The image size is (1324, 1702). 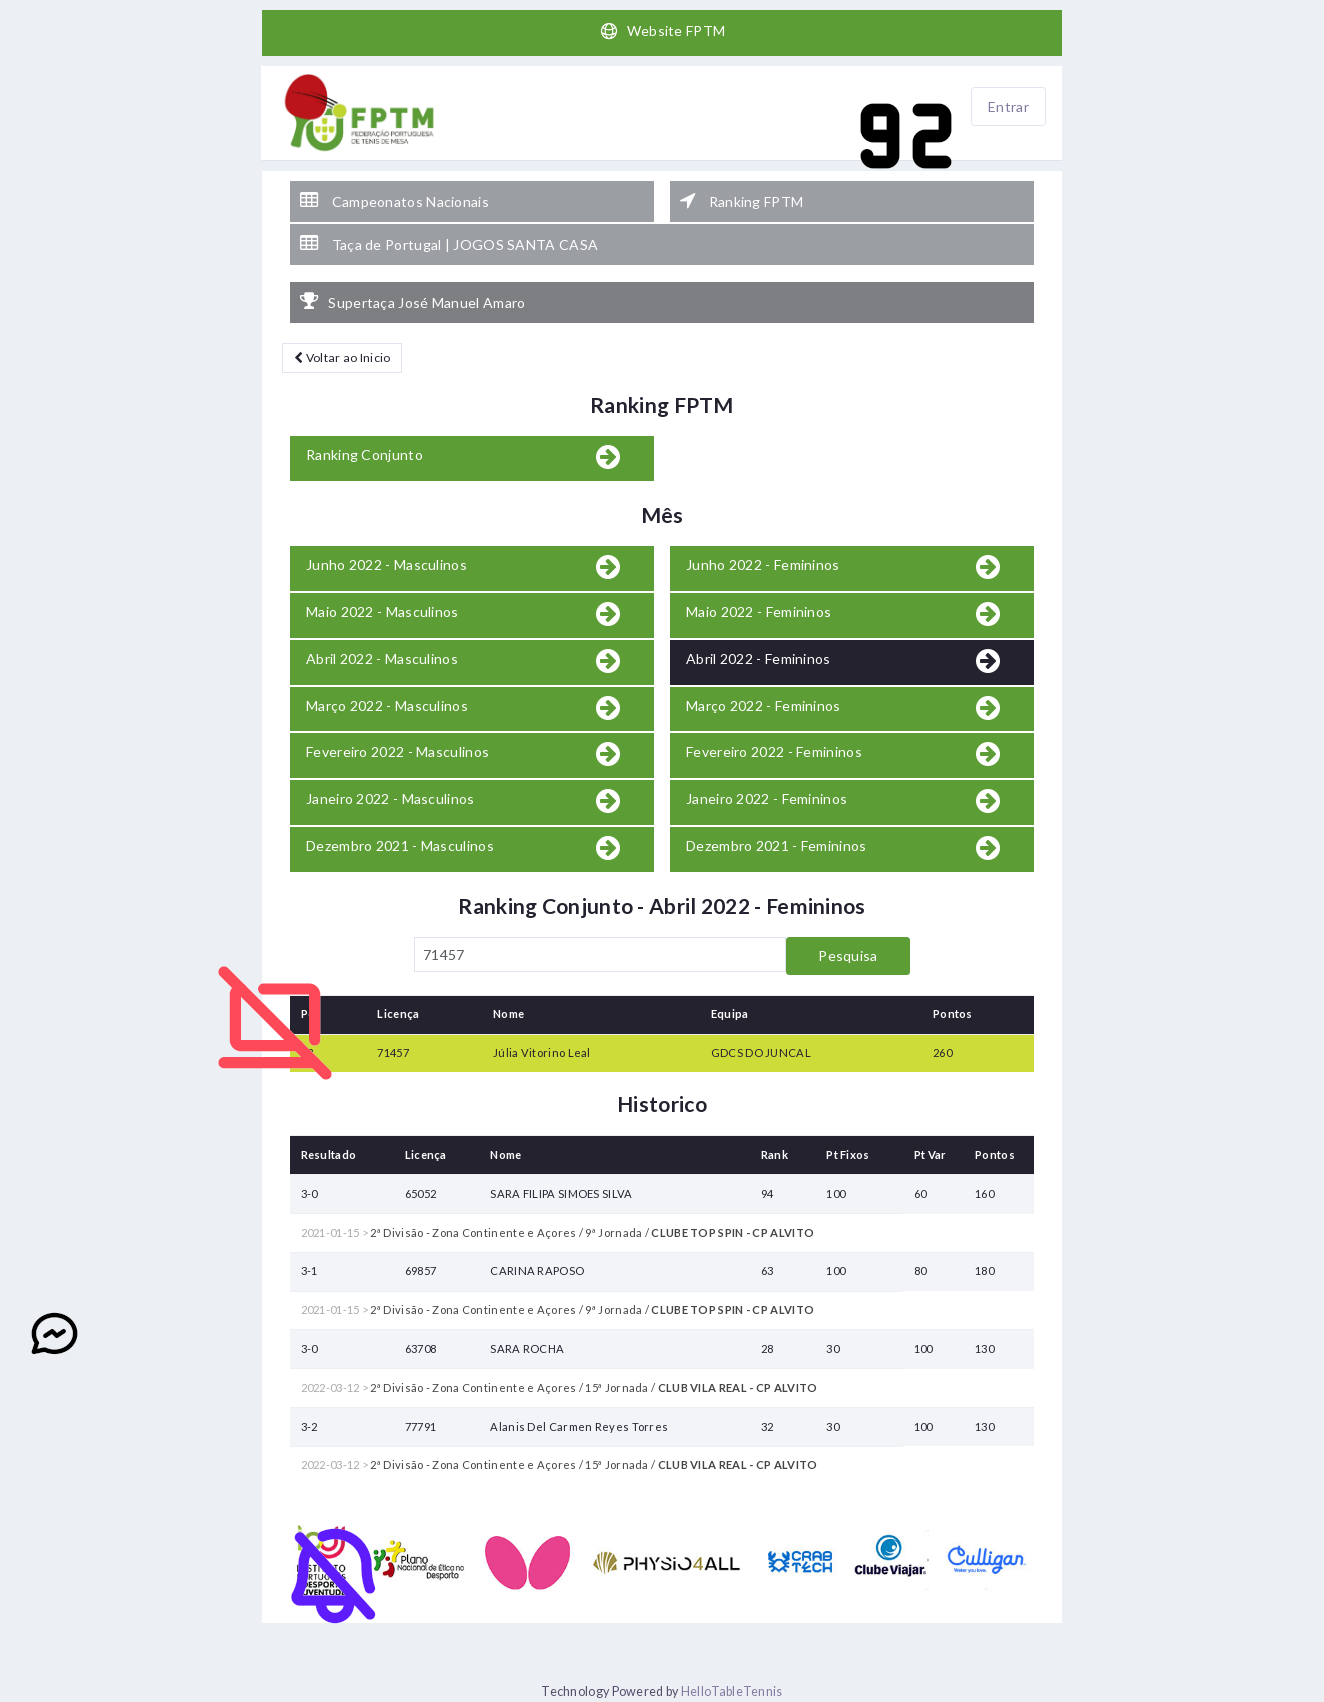 What do you see at coordinates (906, 136) in the screenshot?
I see `displays the number 92 as a badge or counter` at bounding box center [906, 136].